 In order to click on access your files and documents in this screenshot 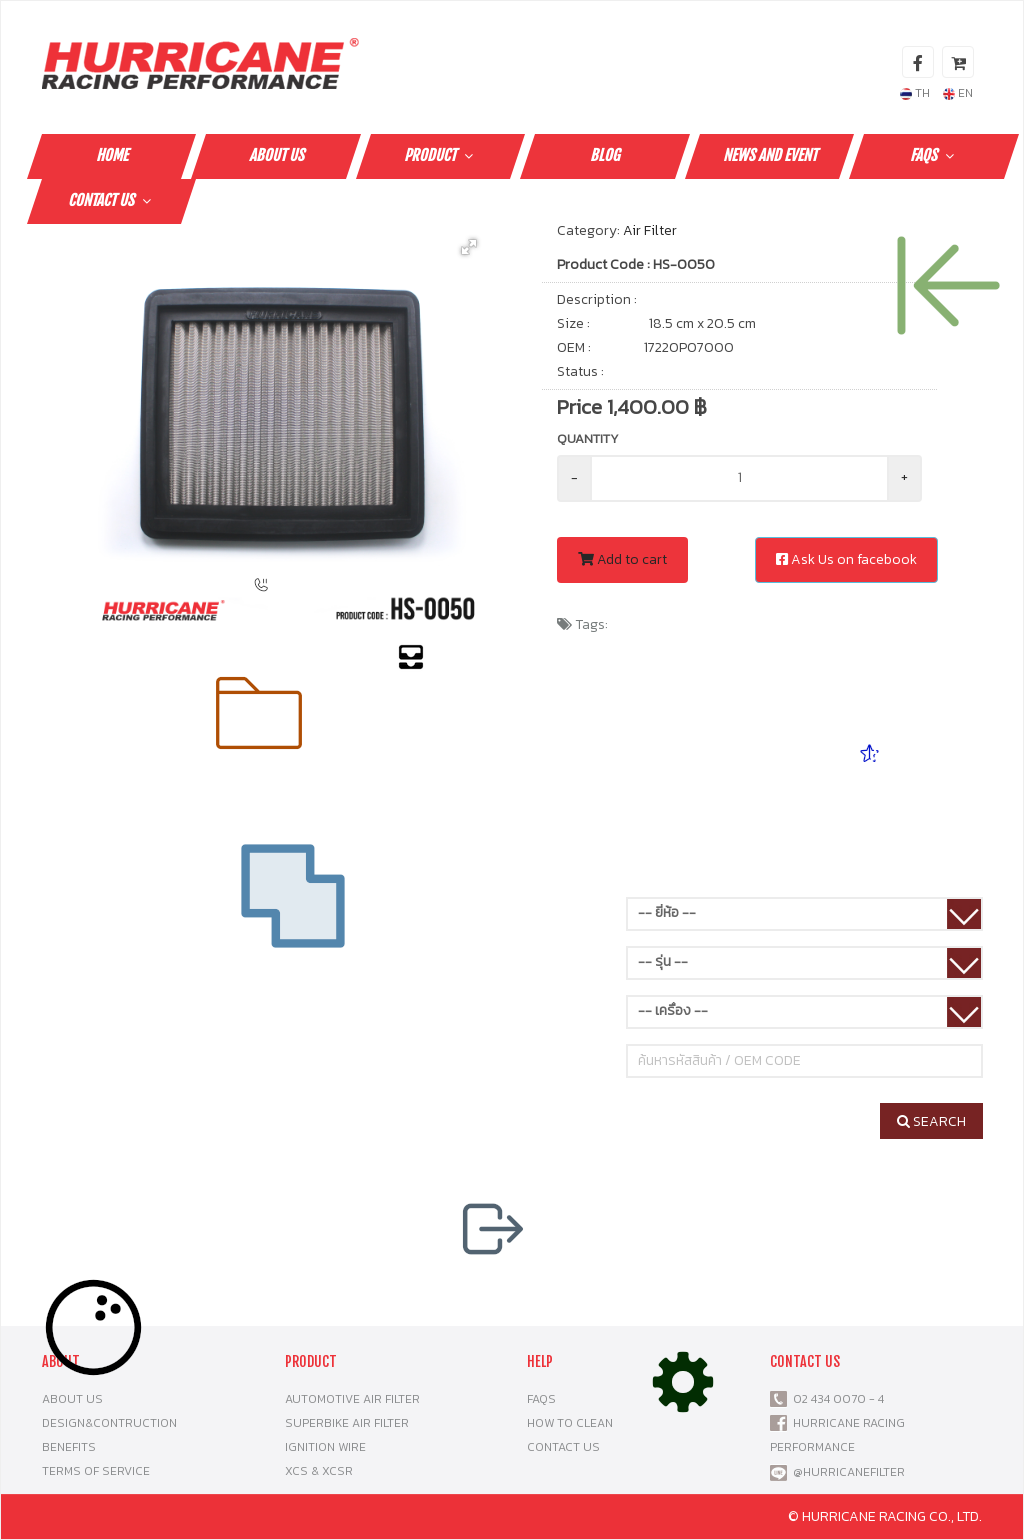, I will do `click(259, 713)`.